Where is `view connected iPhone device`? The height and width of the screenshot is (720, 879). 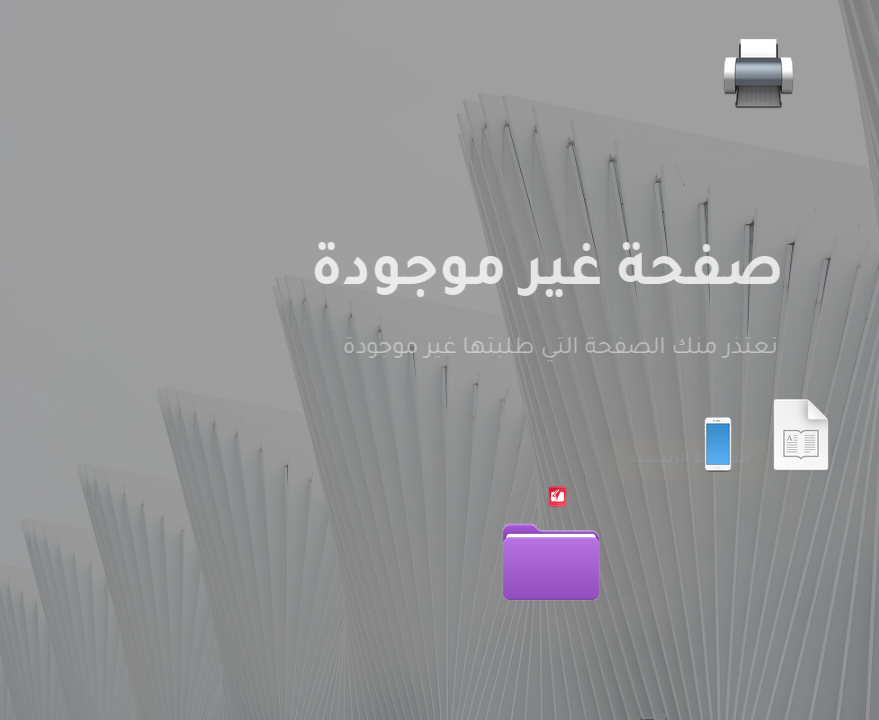
view connected iPhone device is located at coordinates (718, 445).